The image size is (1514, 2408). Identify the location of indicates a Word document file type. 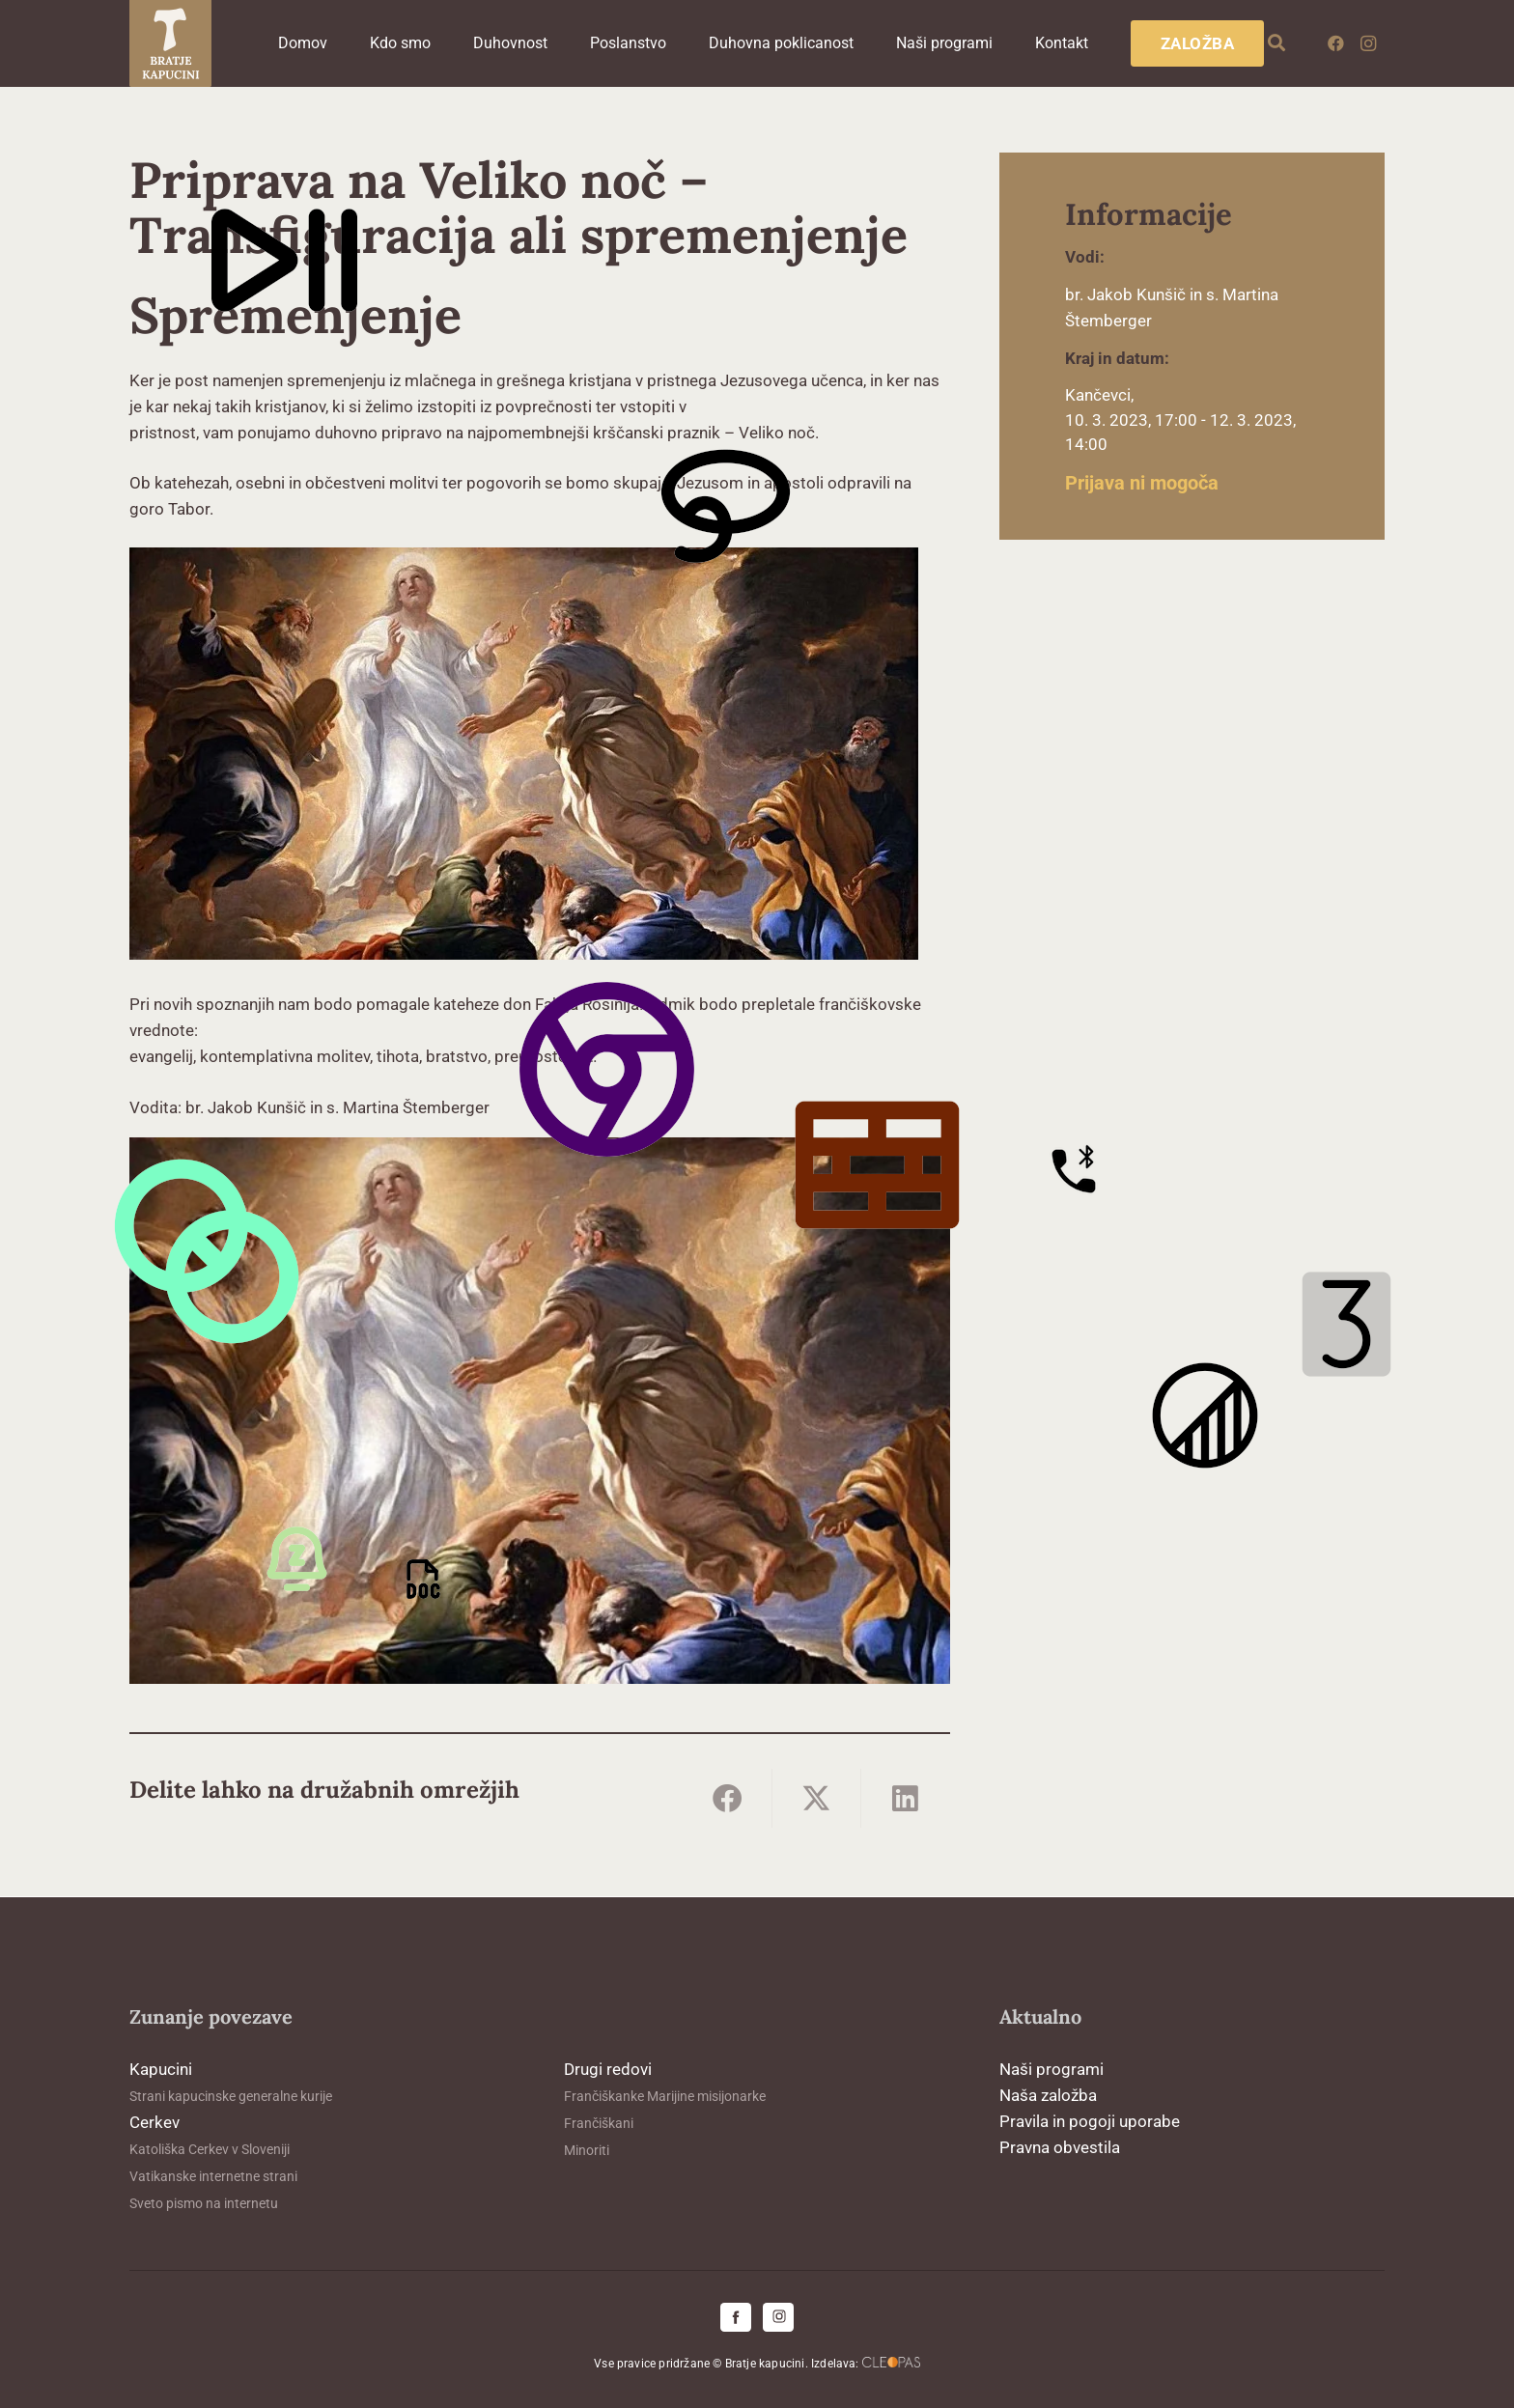
(422, 1579).